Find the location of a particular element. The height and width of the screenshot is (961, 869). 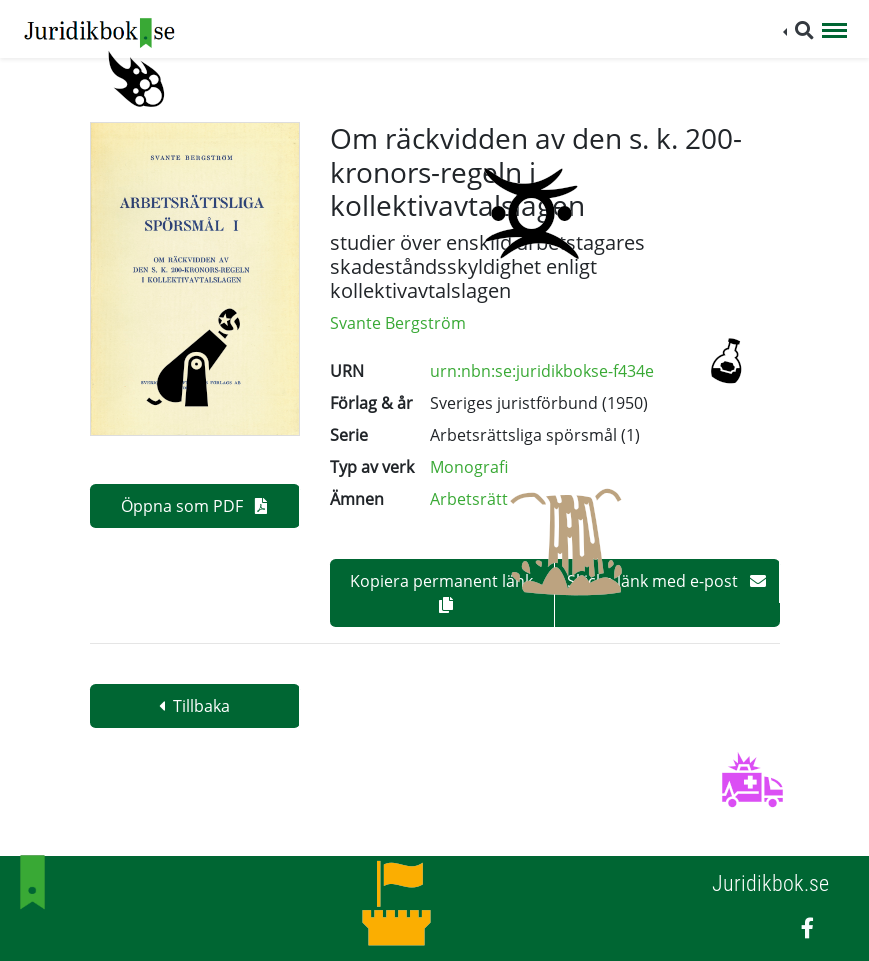

abstract game icon or badge element is located at coordinates (531, 213).